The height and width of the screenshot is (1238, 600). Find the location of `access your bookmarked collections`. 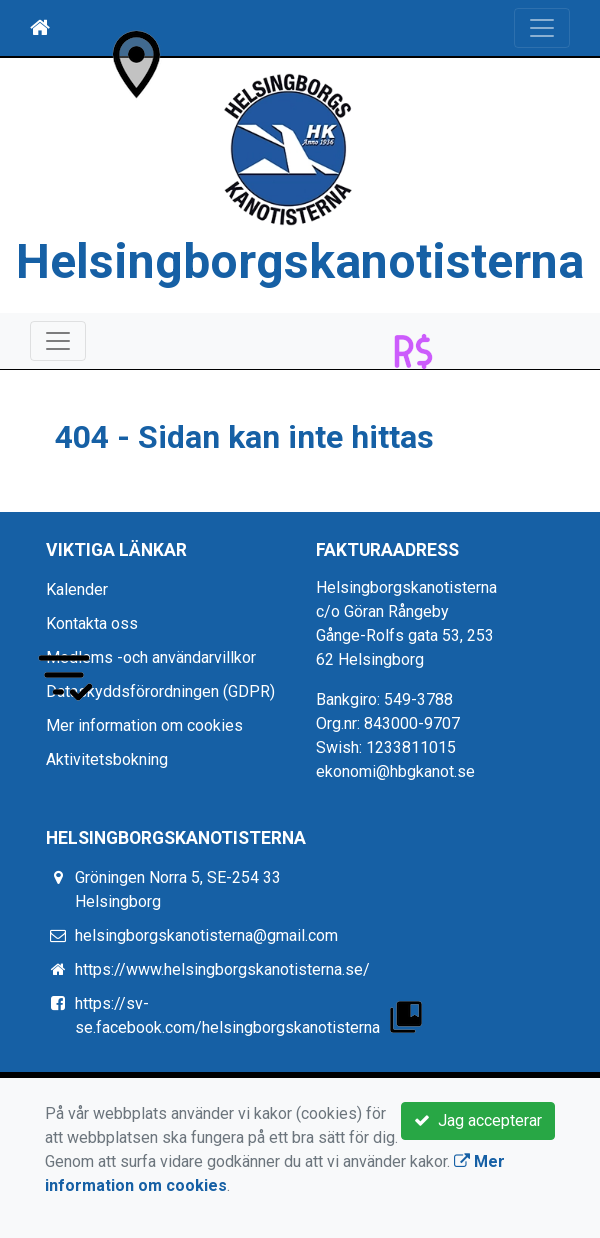

access your bookmarked collections is located at coordinates (406, 1017).